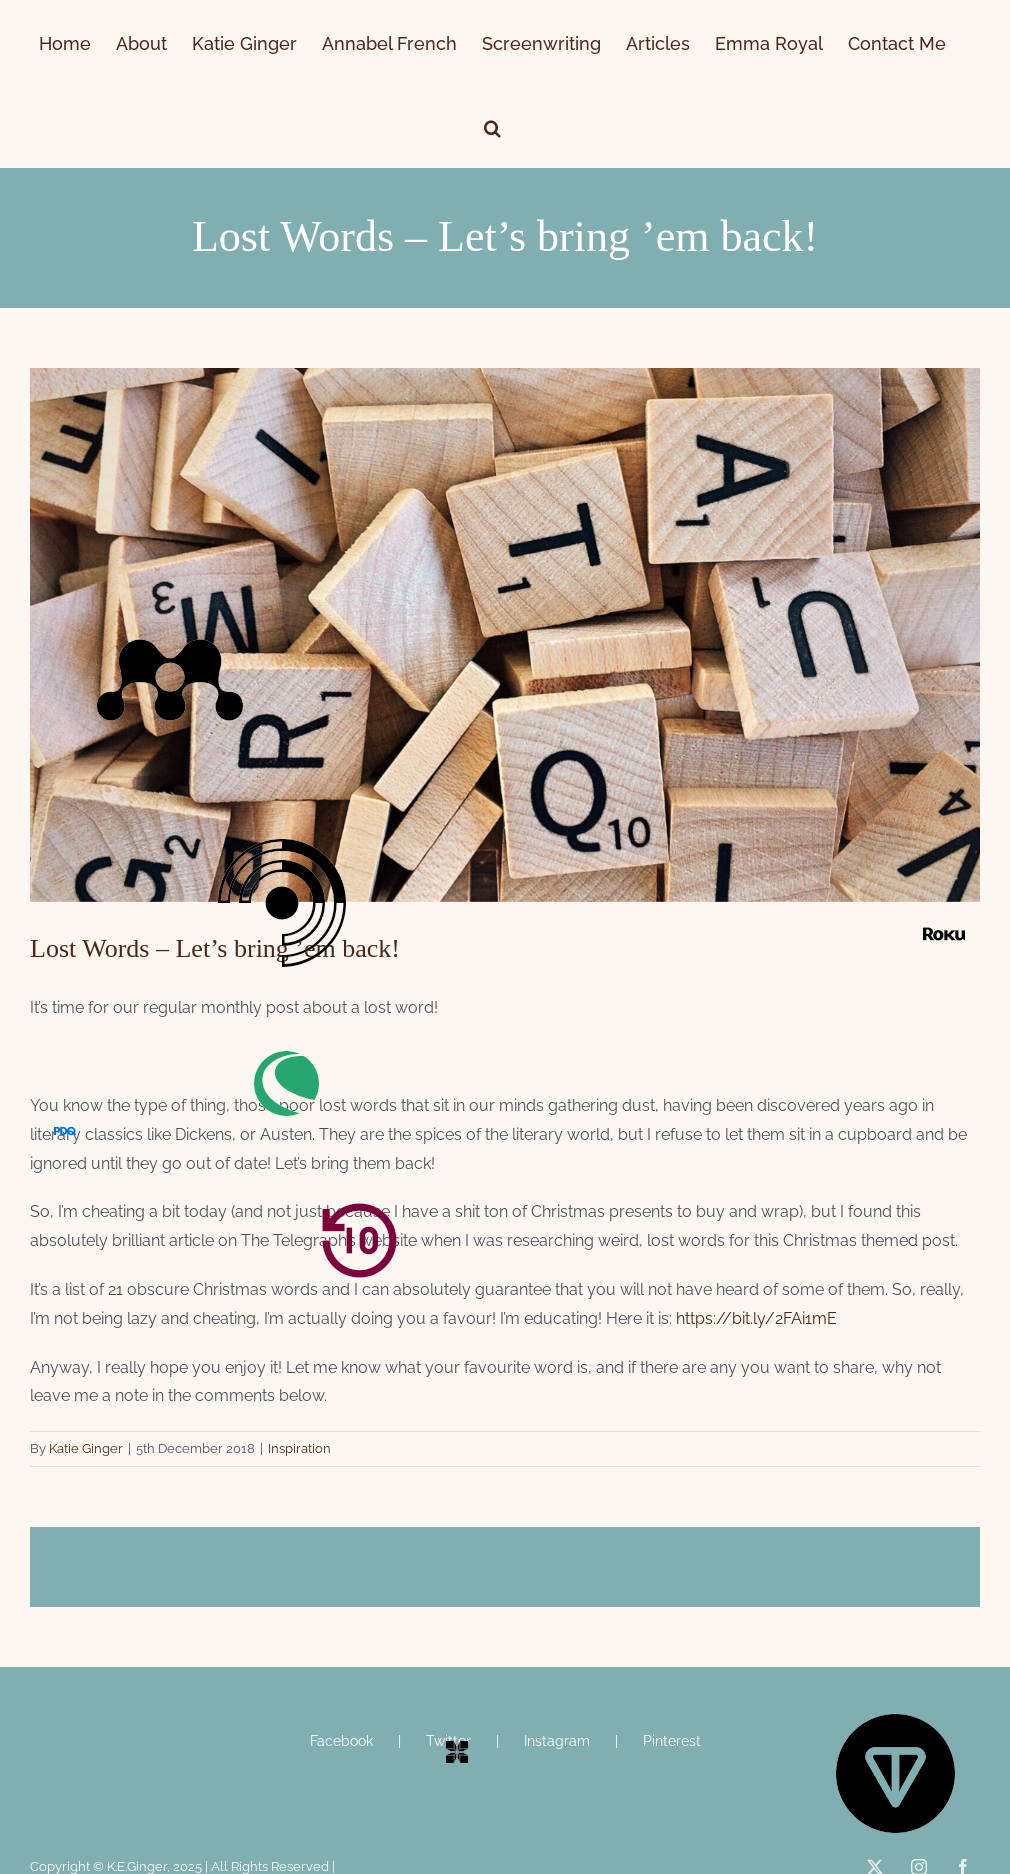 The height and width of the screenshot is (1874, 1010). Describe the element at coordinates (895, 1773) in the screenshot. I see `open TON wallet or blockchain app` at that location.